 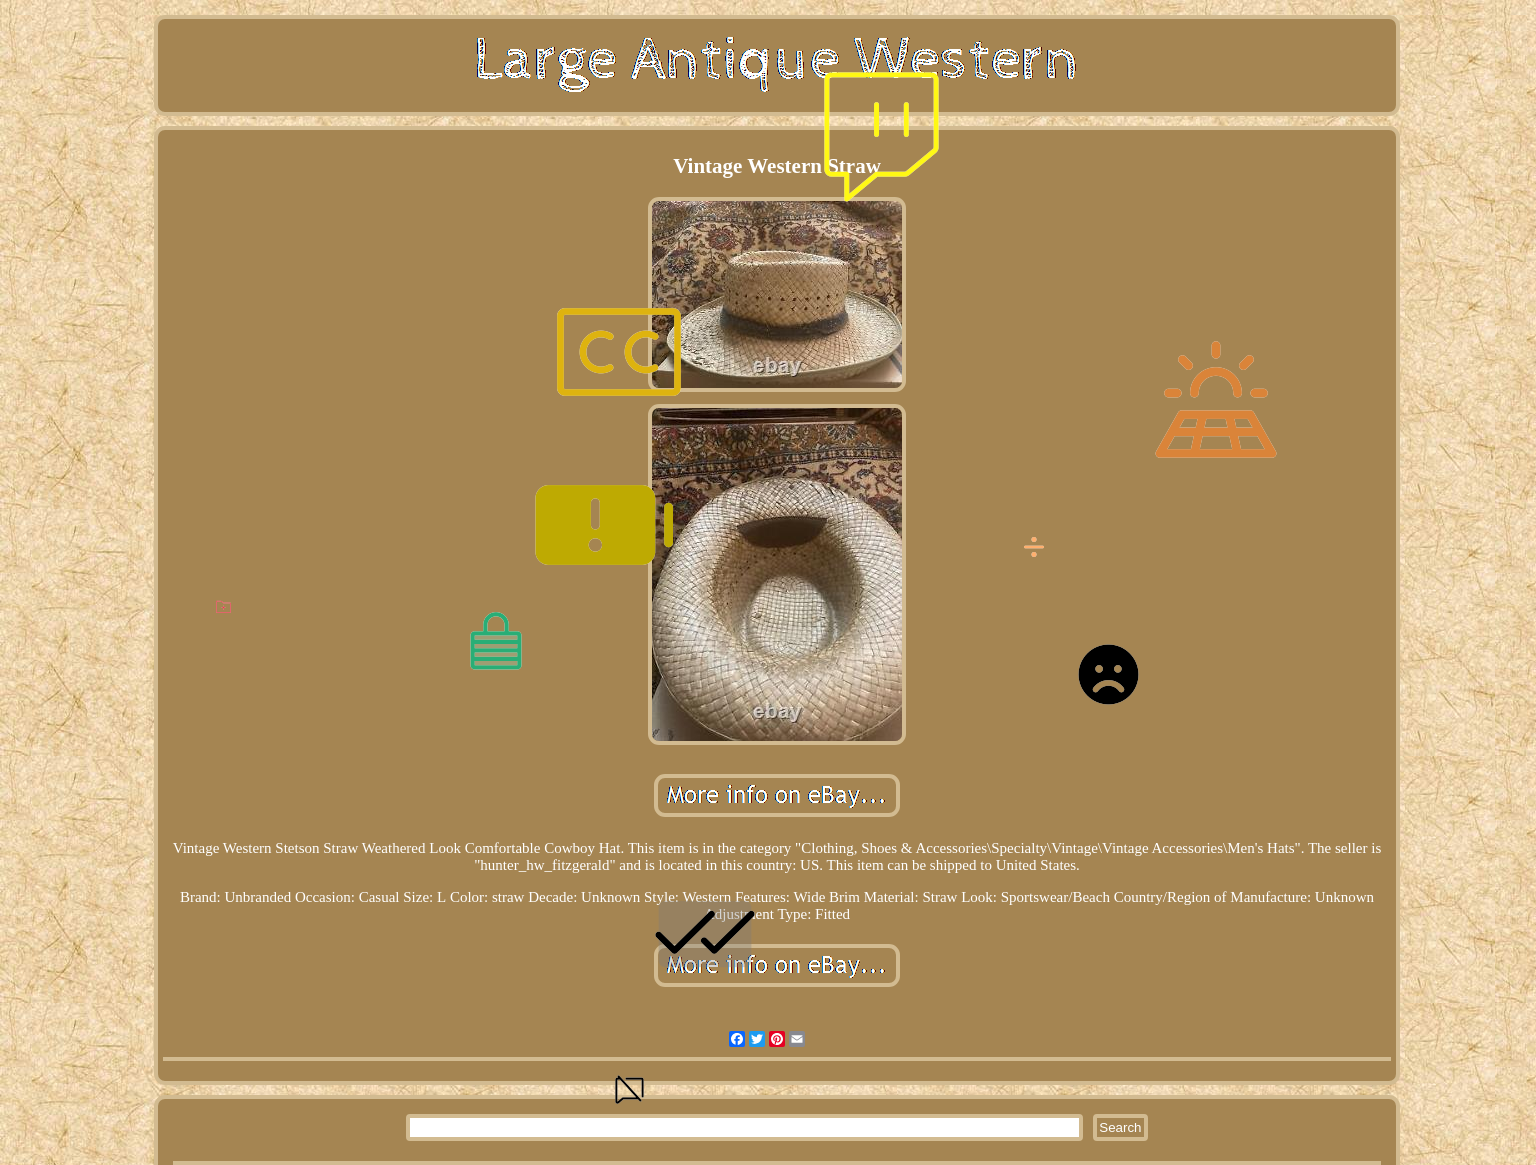 What do you see at coordinates (619, 352) in the screenshot?
I see `enable closed captions for video content` at bounding box center [619, 352].